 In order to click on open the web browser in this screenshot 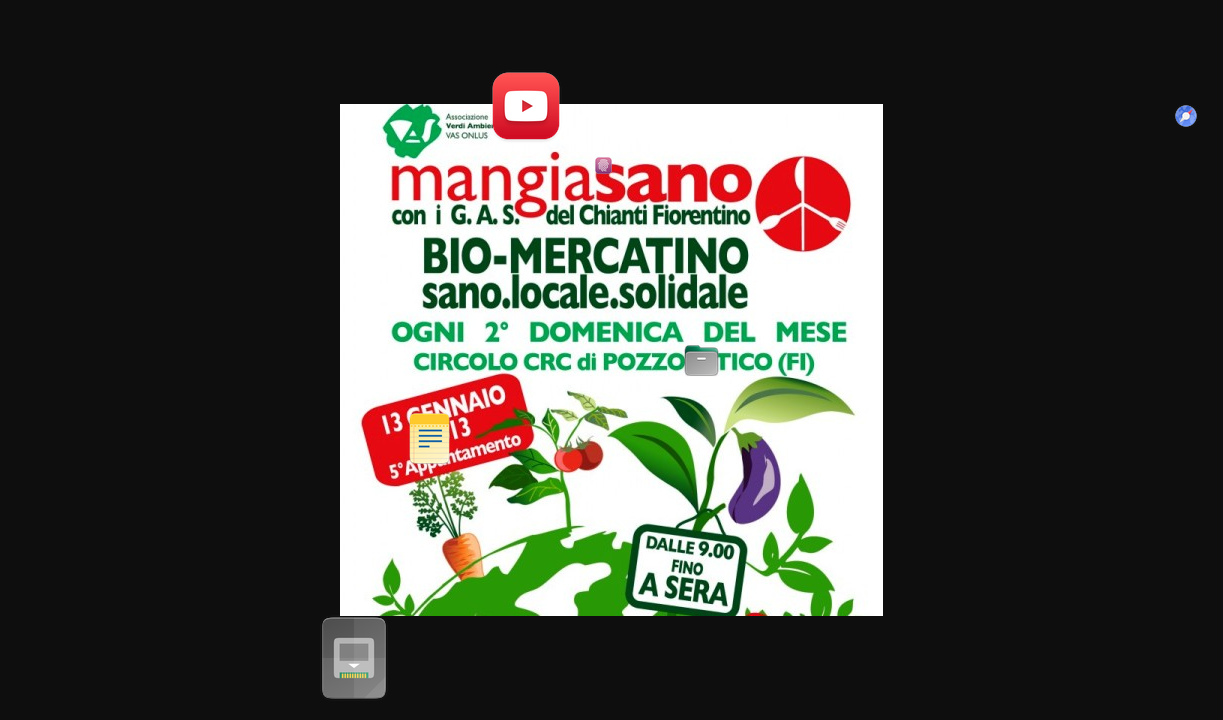, I will do `click(1186, 116)`.